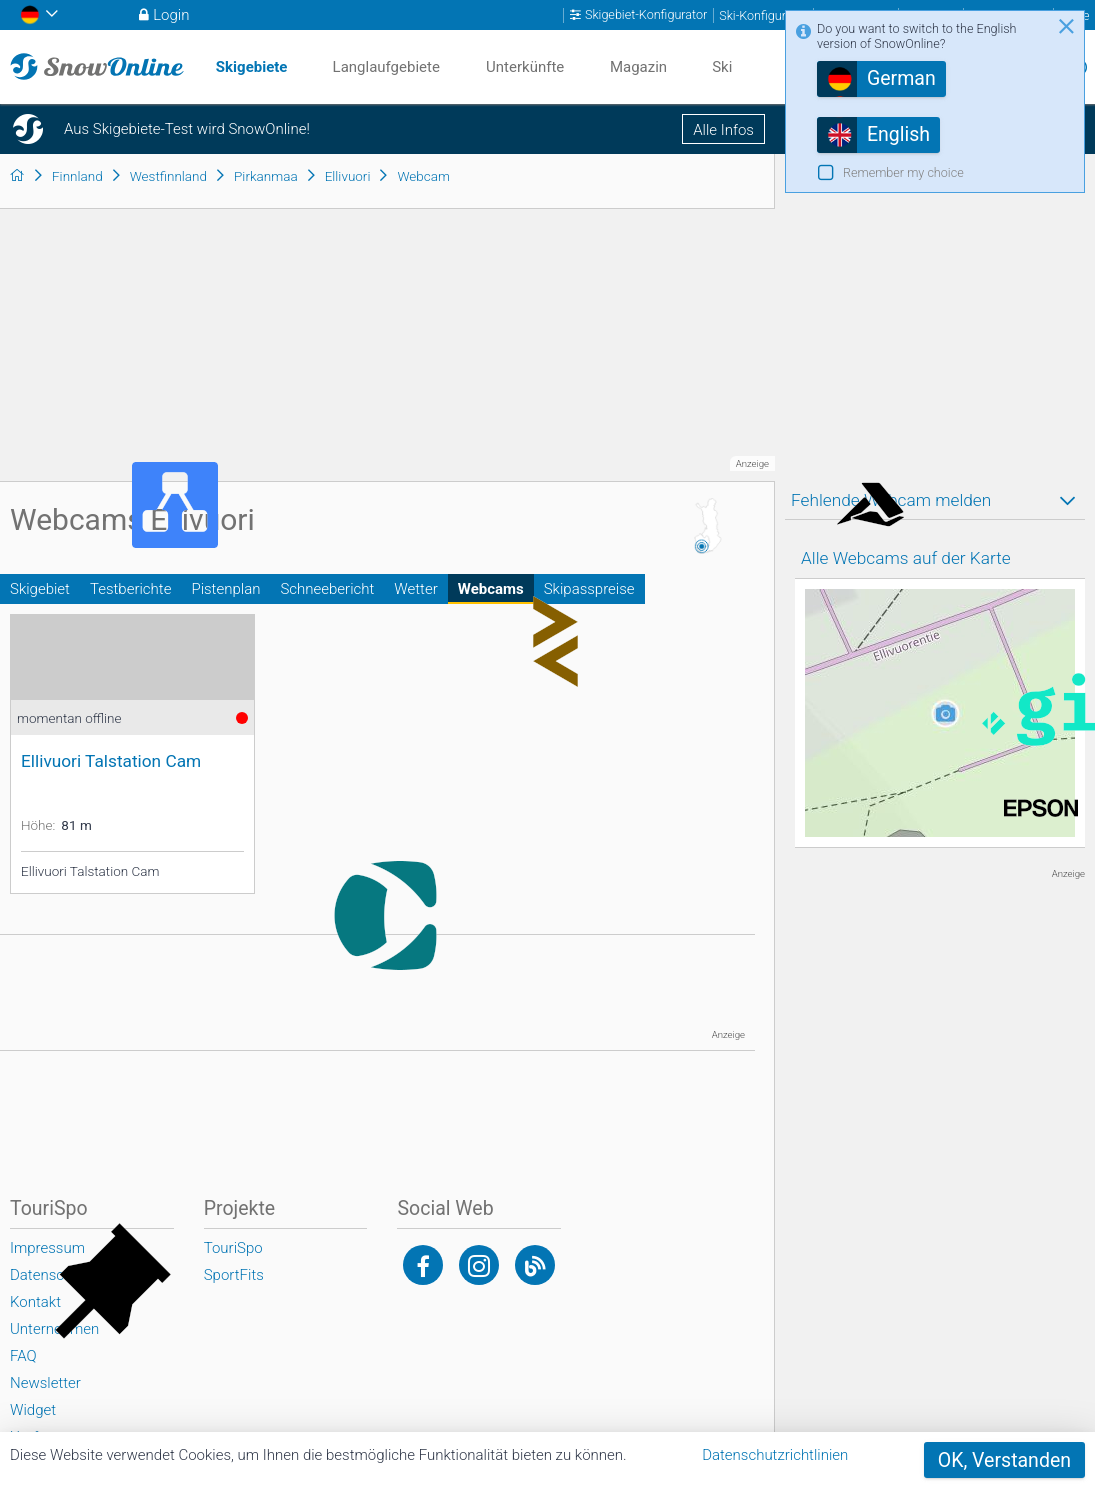 The width and height of the screenshot is (1095, 1488). Describe the element at coordinates (108, 1285) in the screenshot. I see `pin an item to keep it visible` at that location.